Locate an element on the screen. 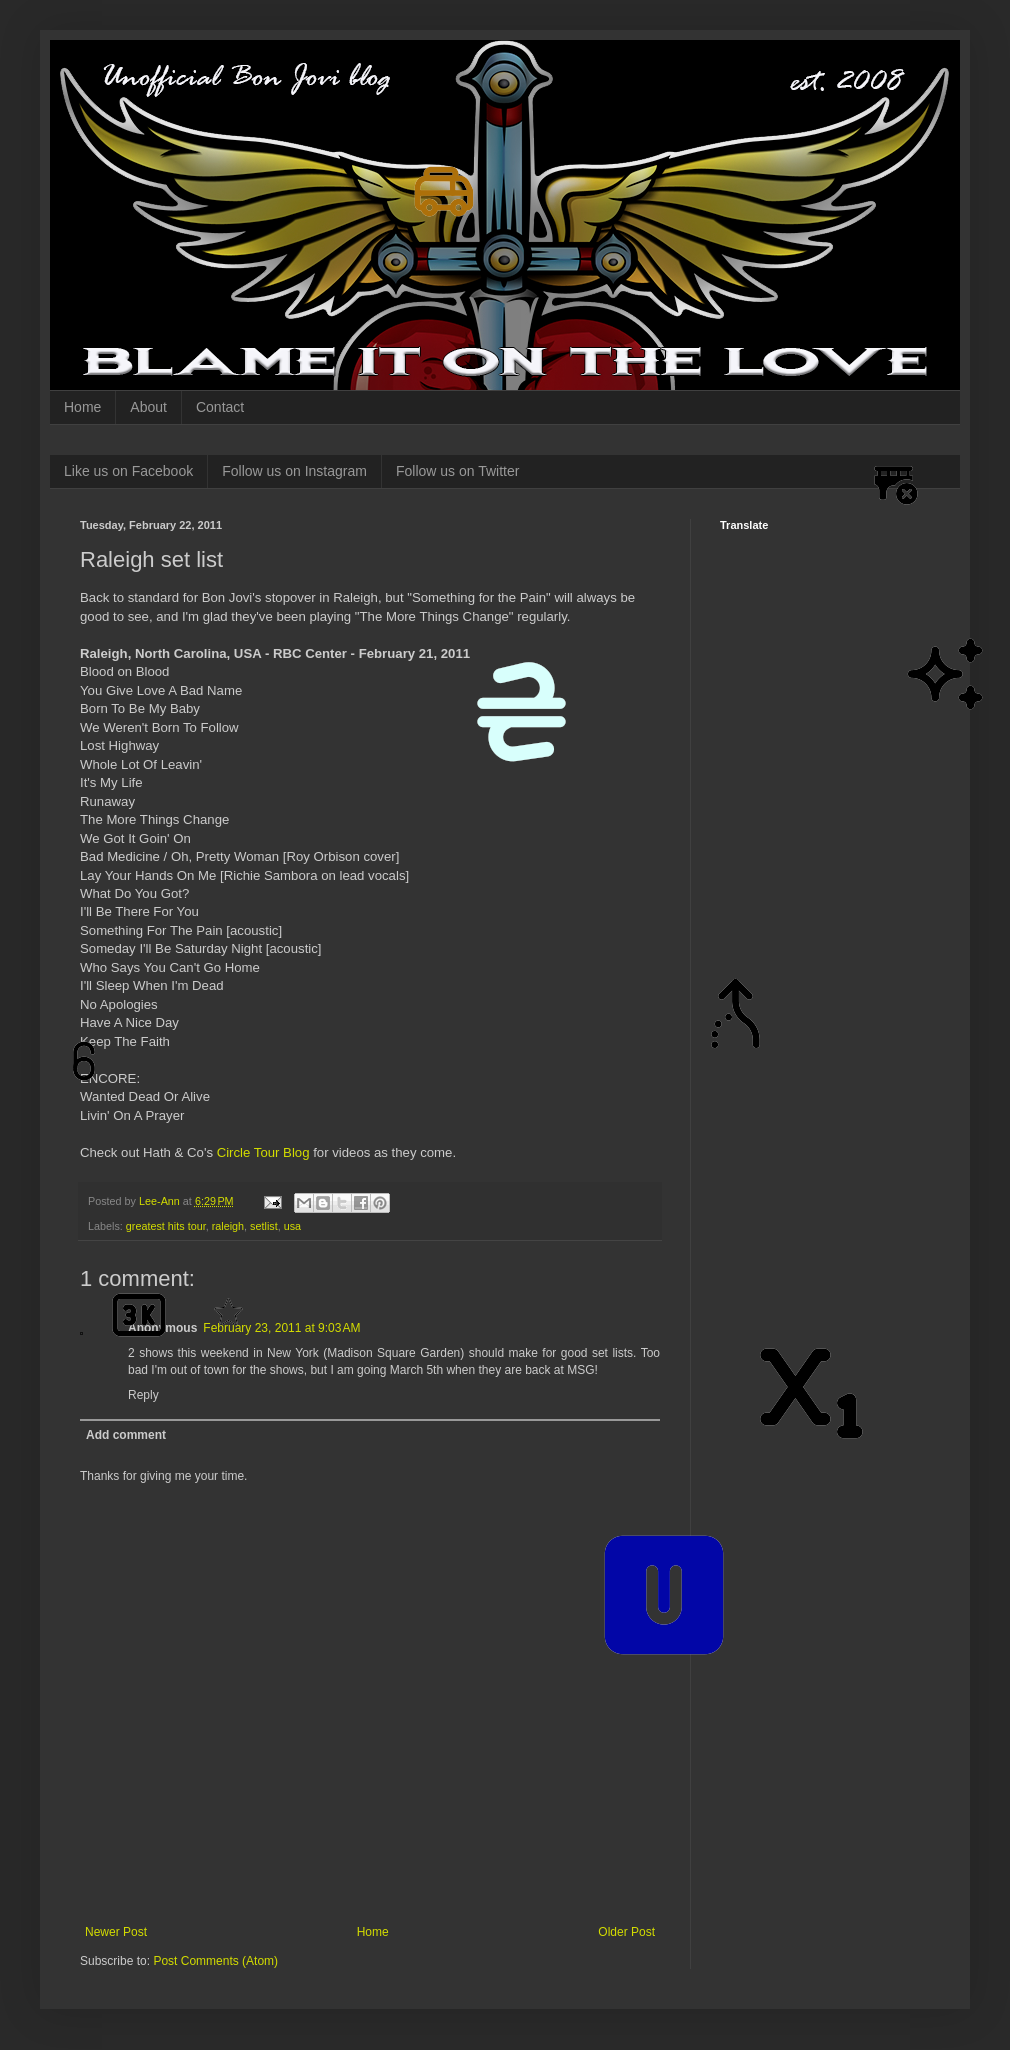 This screenshot has height=2050, width=1010. indicates AI-generated or enhanced content is located at coordinates (947, 674).